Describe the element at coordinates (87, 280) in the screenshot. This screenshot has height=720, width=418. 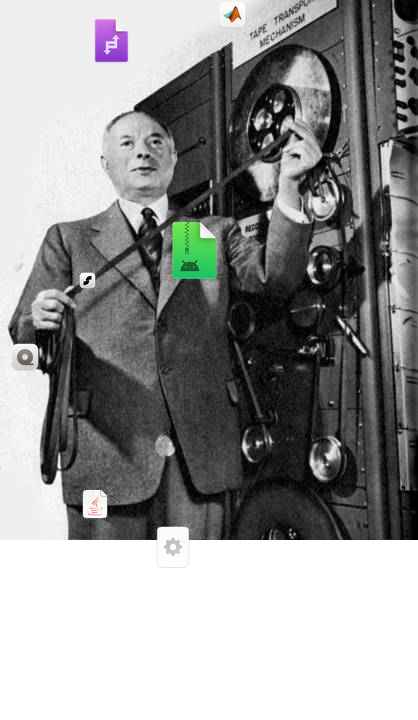
I see `open screenpipe app` at that location.